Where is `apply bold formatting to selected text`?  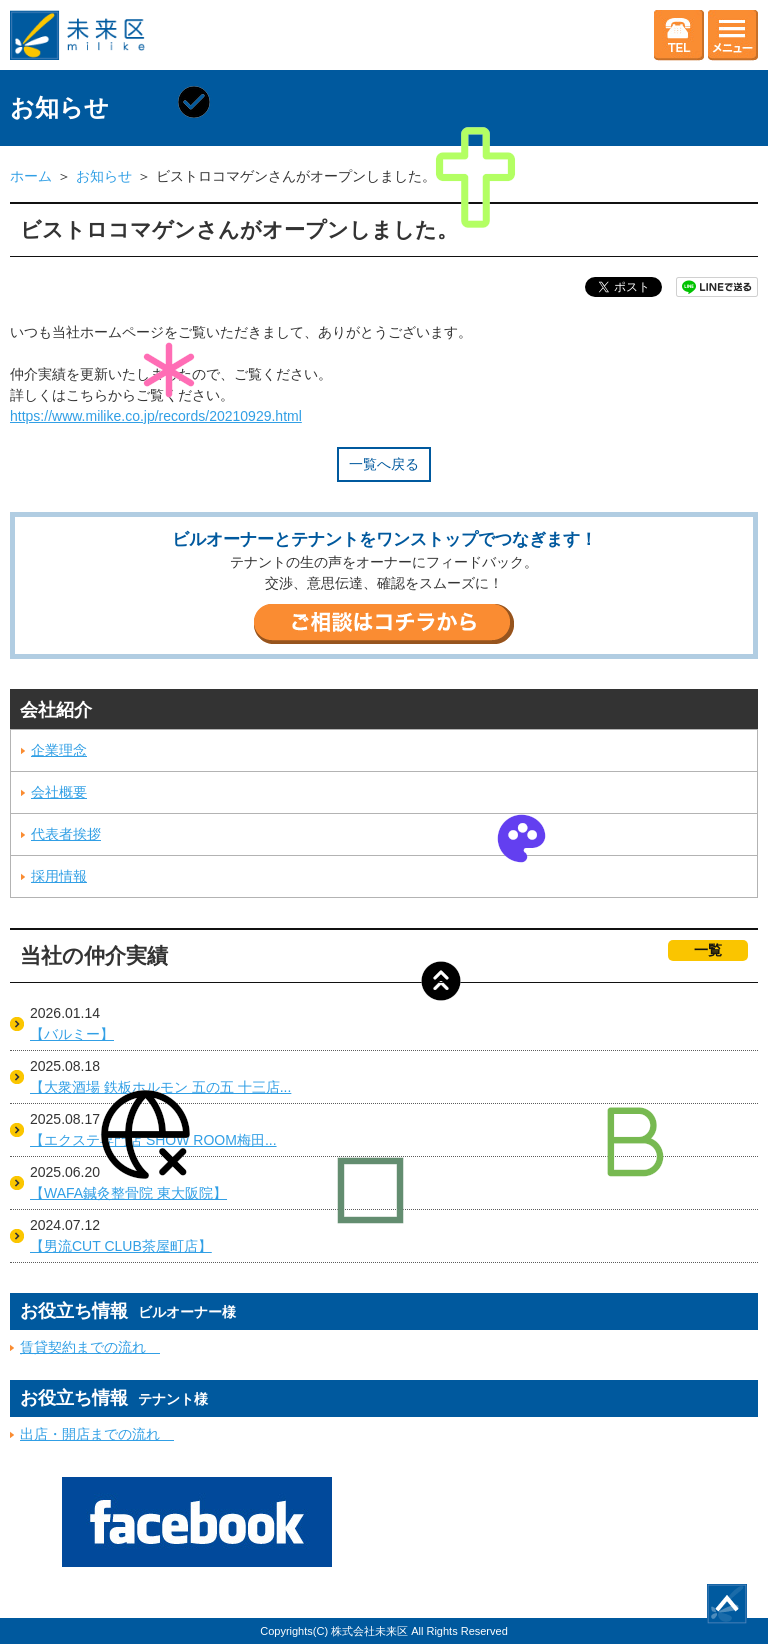
apply bold formatting to selected text is located at coordinates (630, 1143).